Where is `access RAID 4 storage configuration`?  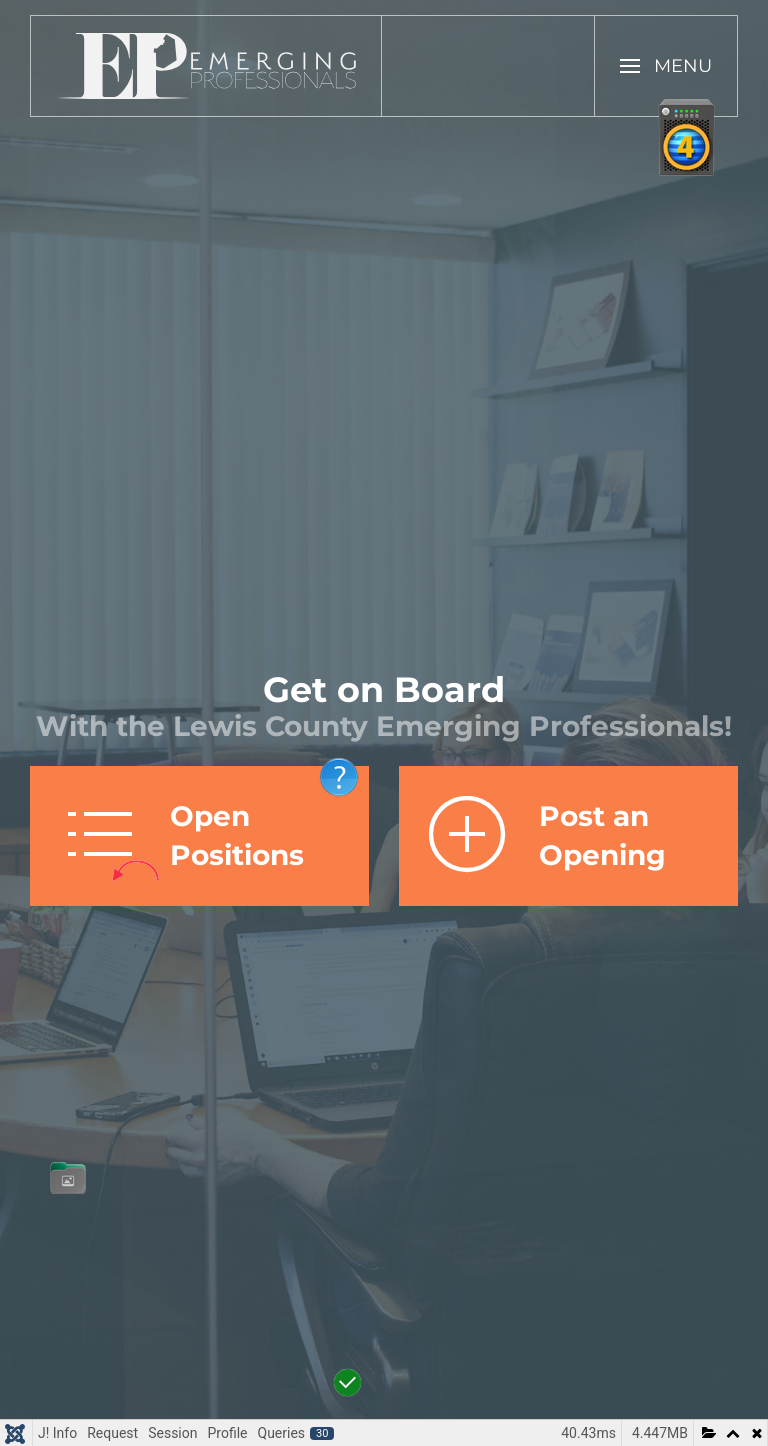 access RAID 4 storage configuration is located at coordinates (686, 137).